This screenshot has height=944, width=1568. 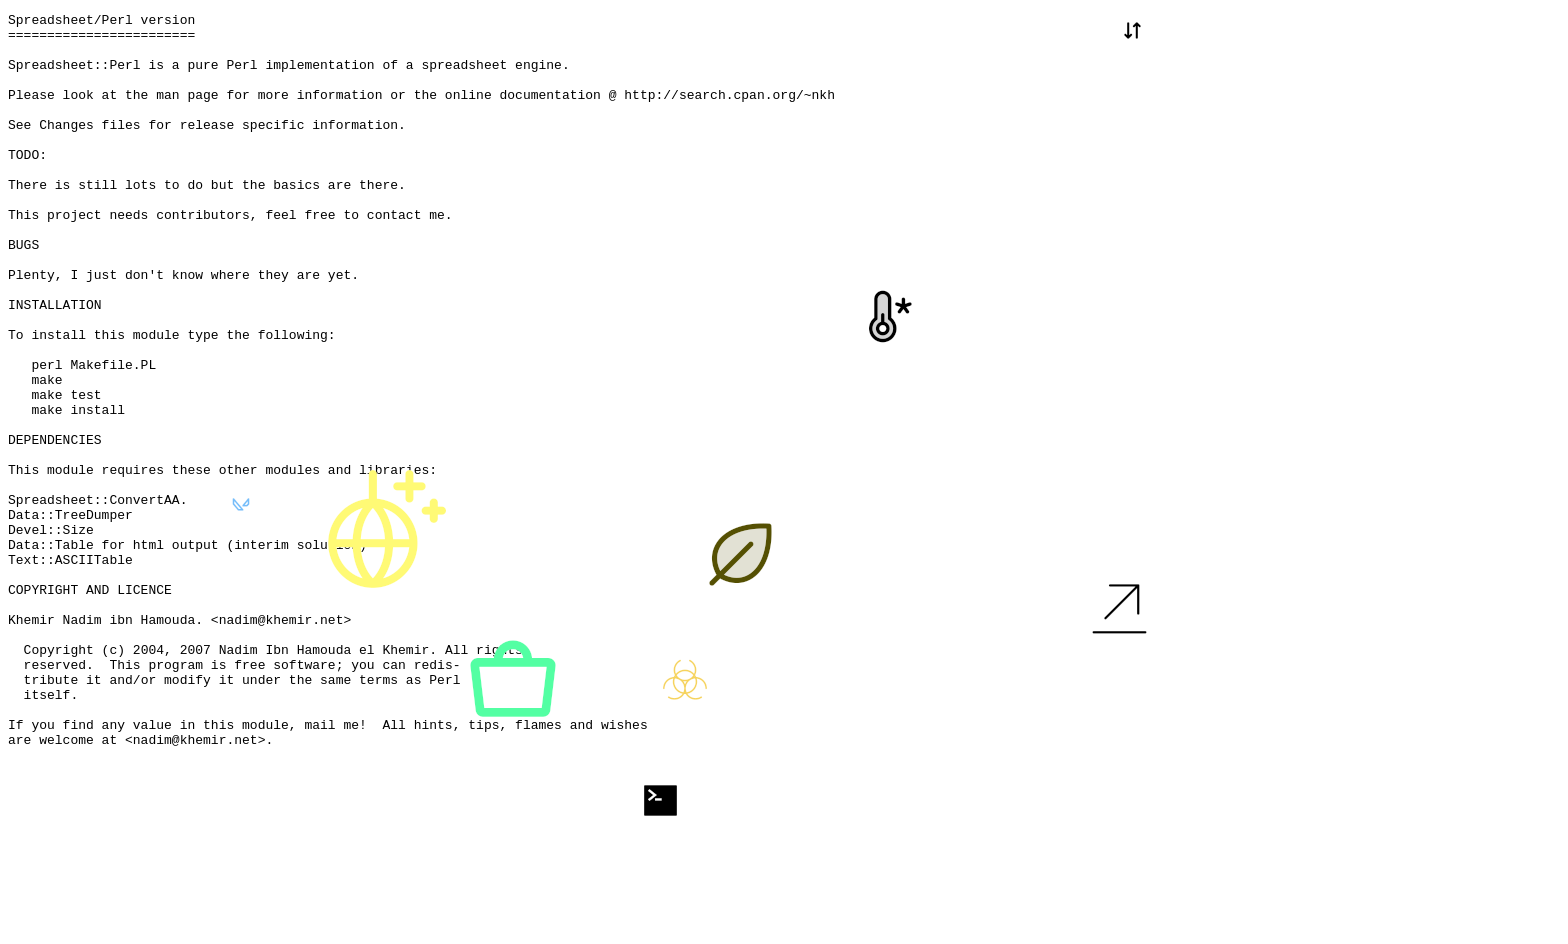 I want to click on indicates hazardous or dangerous content, so click(x=685, y=681).